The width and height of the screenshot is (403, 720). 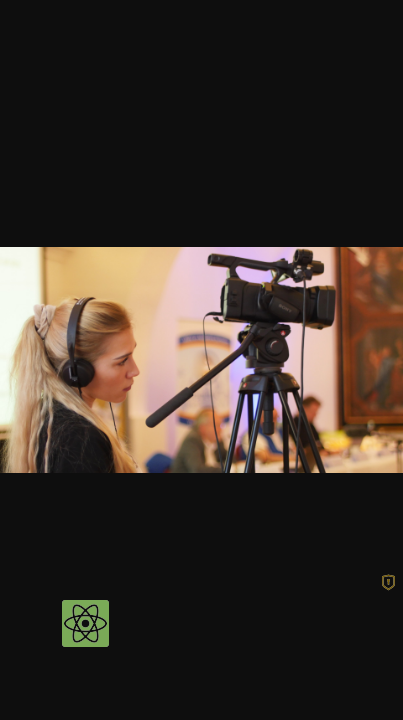 I want to click on access security or privacy settings, so click(x=388, y=582).